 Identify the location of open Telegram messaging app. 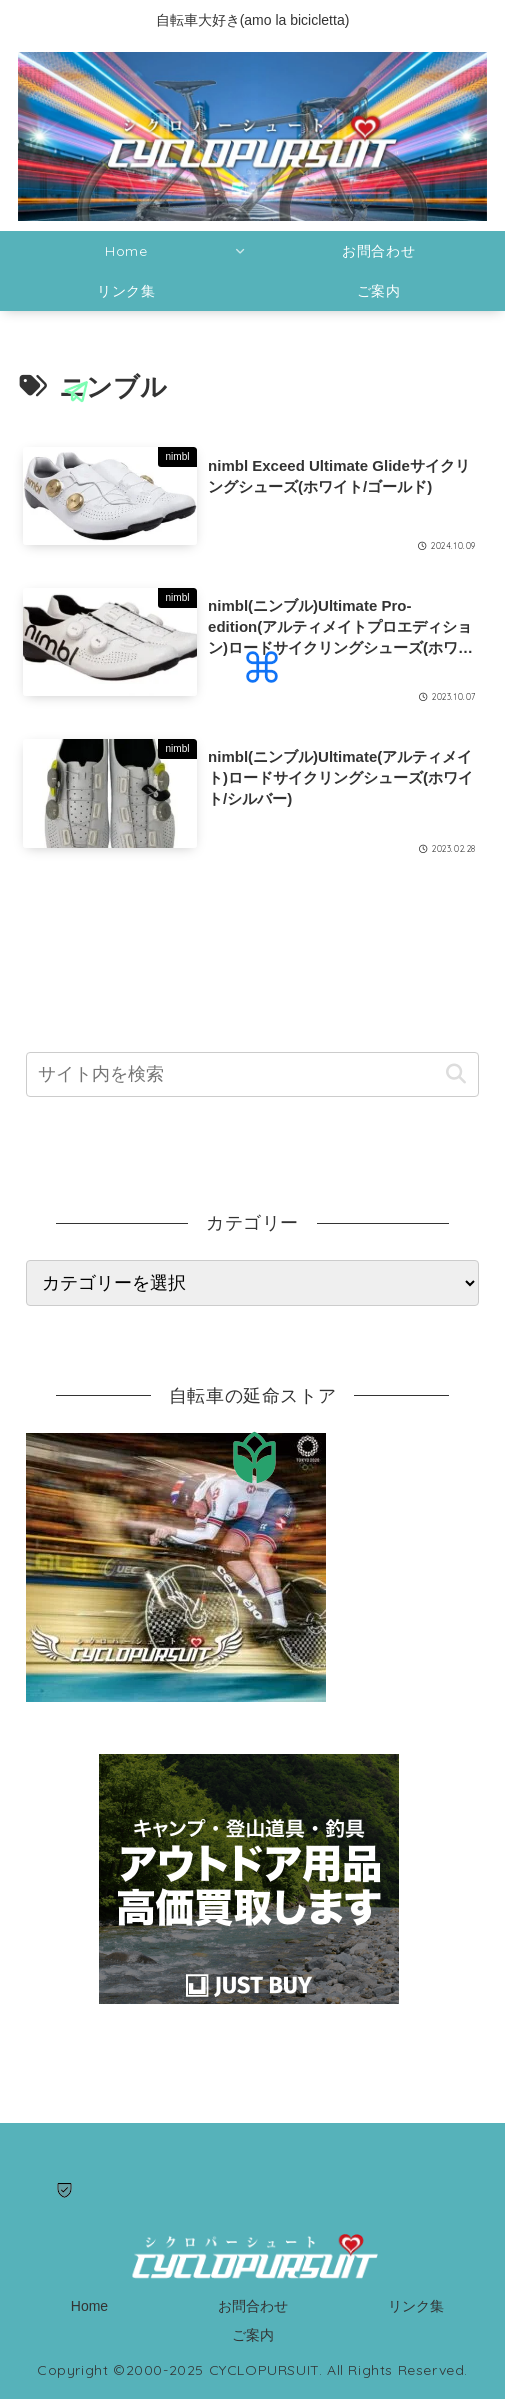
(77, 392).